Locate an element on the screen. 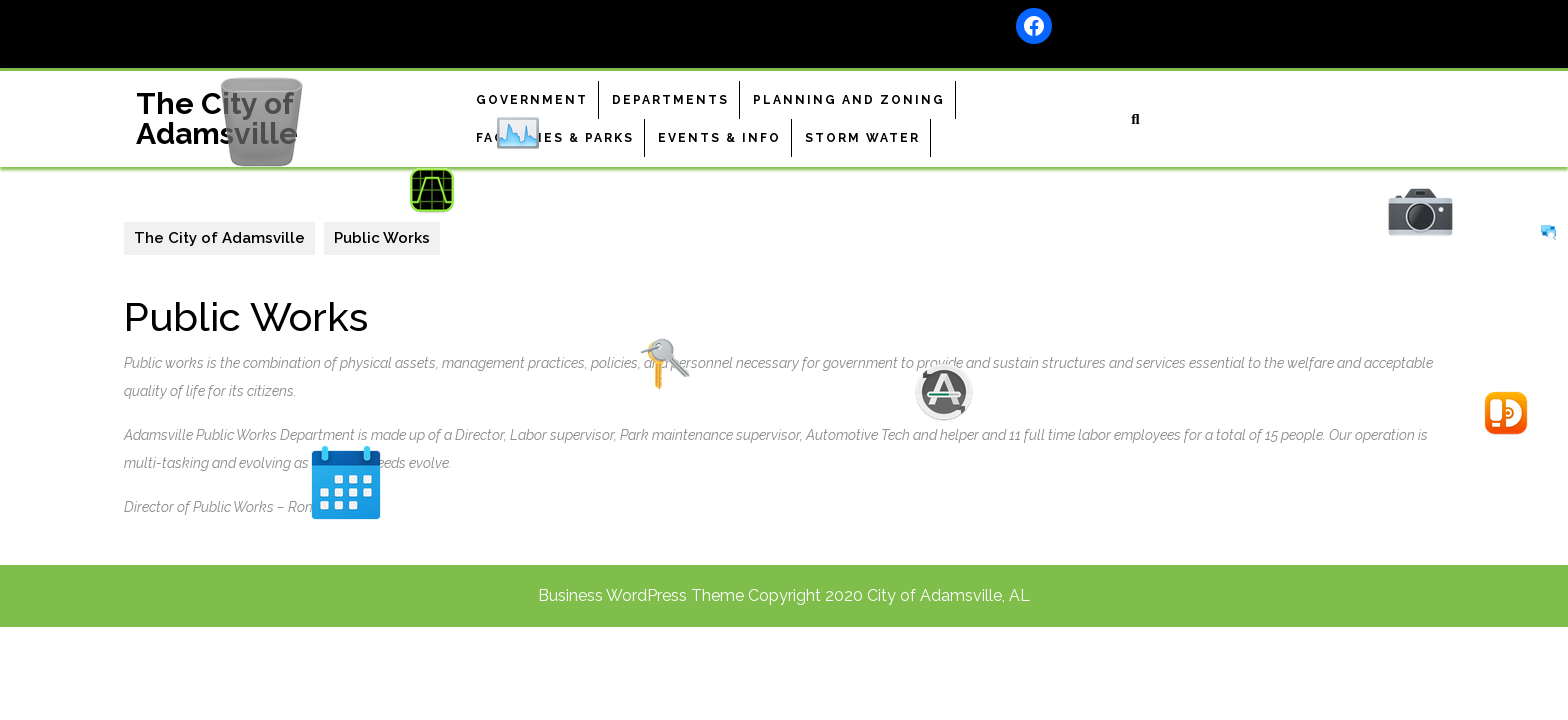 This screenshot has width=1568, height=720. open camera app is located at coordinates (1420, 211).